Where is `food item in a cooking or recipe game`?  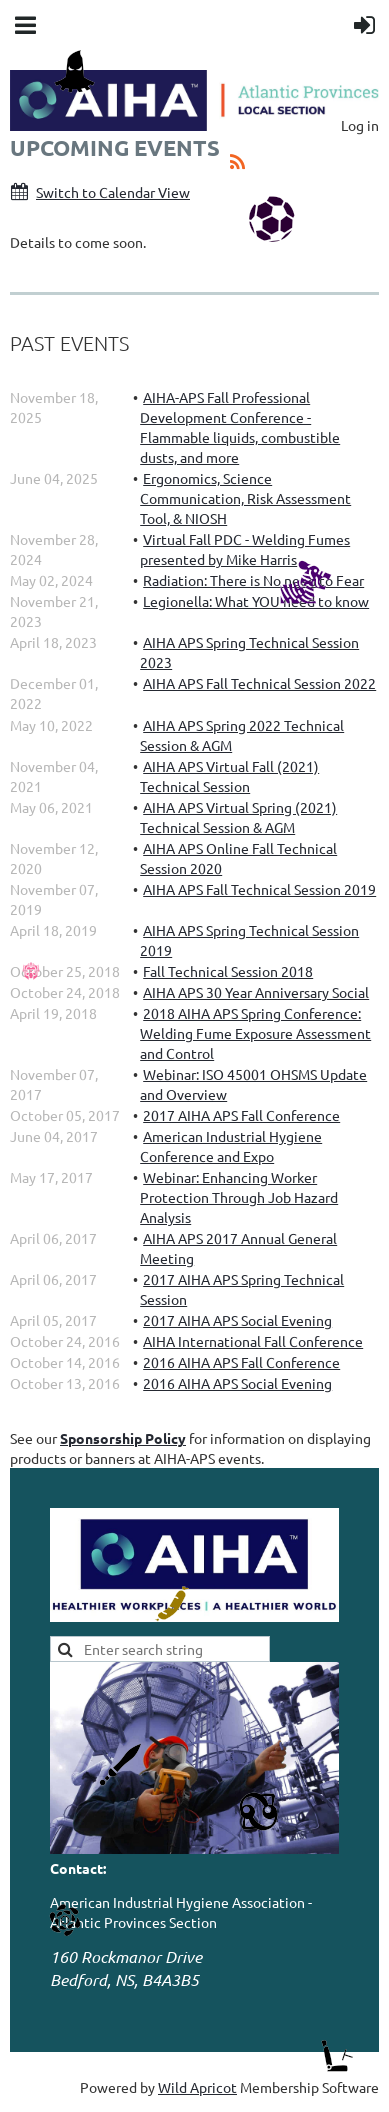
food item in a cooking or recipe game is located at coordinates (172, 1604).